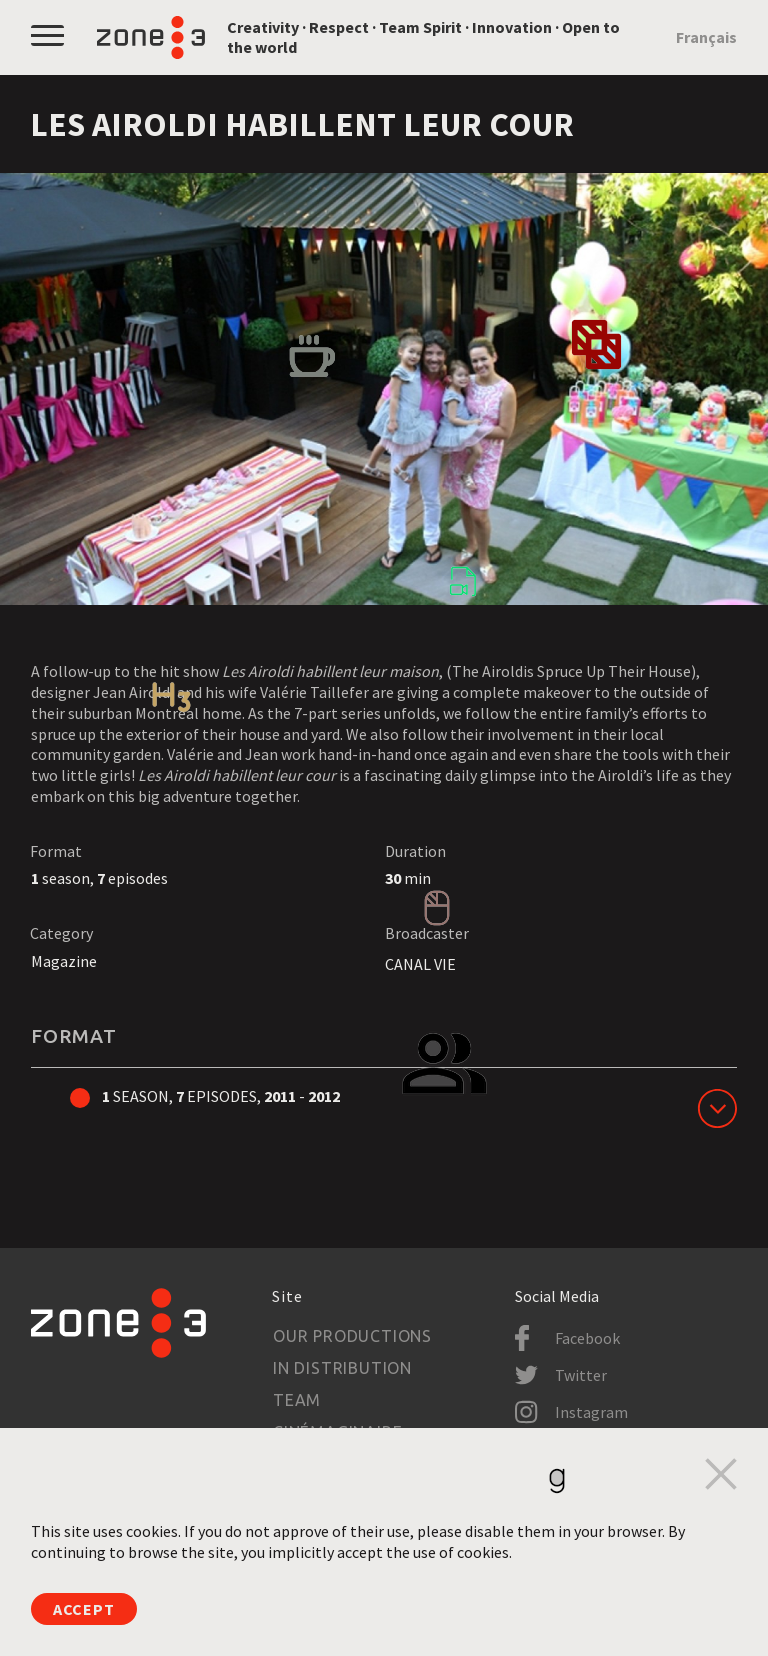 The height and width of the screenshot is (1656, 768). I want to click on view contacts or people list, so click(444, 1063).